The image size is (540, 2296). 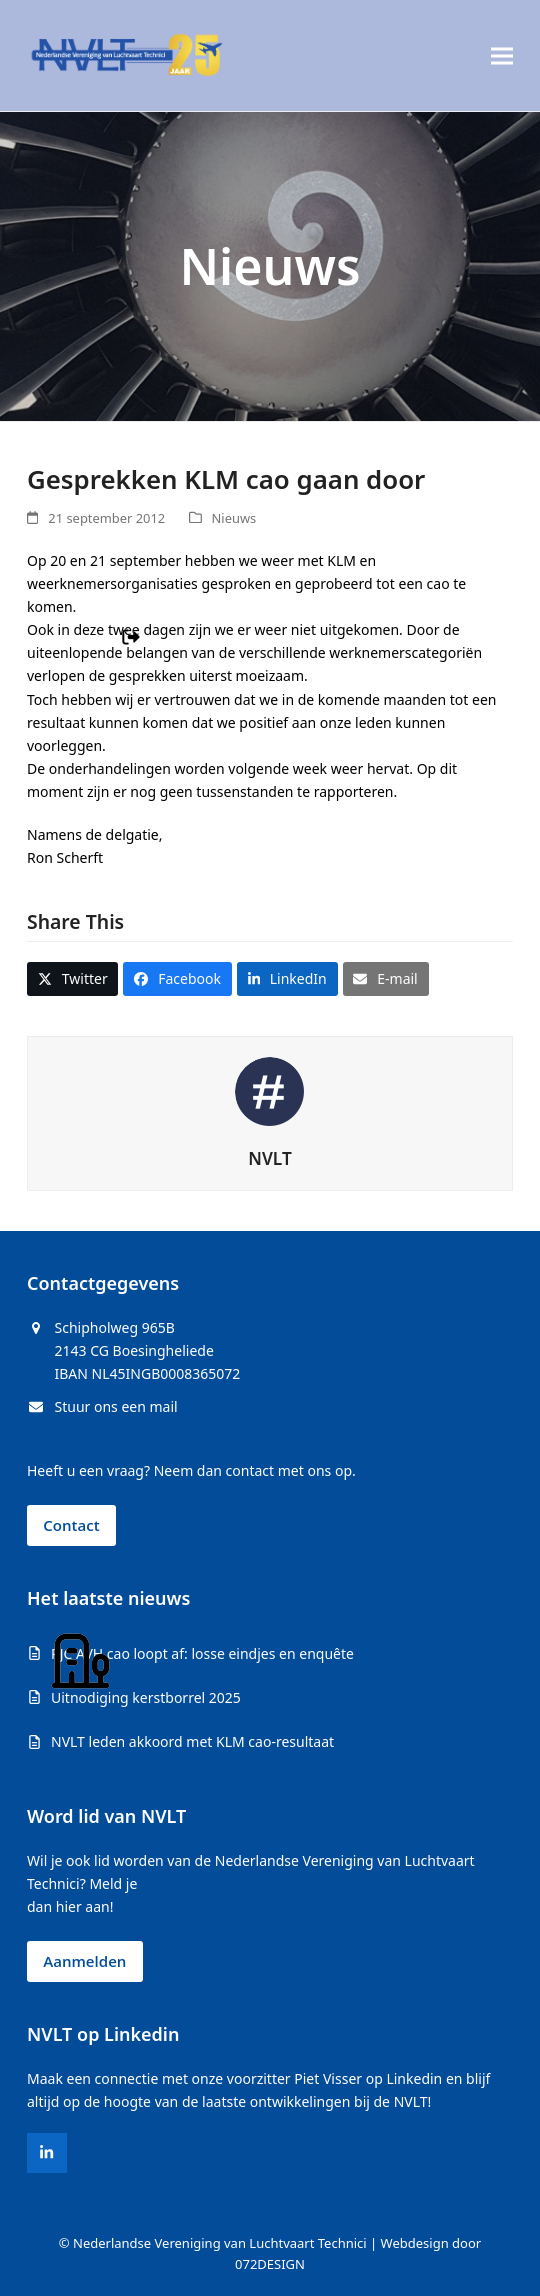 What do you see at coordinates (80, 1659) in the screenshot?
I see `view property listings` at bounding box center [80, 1659].